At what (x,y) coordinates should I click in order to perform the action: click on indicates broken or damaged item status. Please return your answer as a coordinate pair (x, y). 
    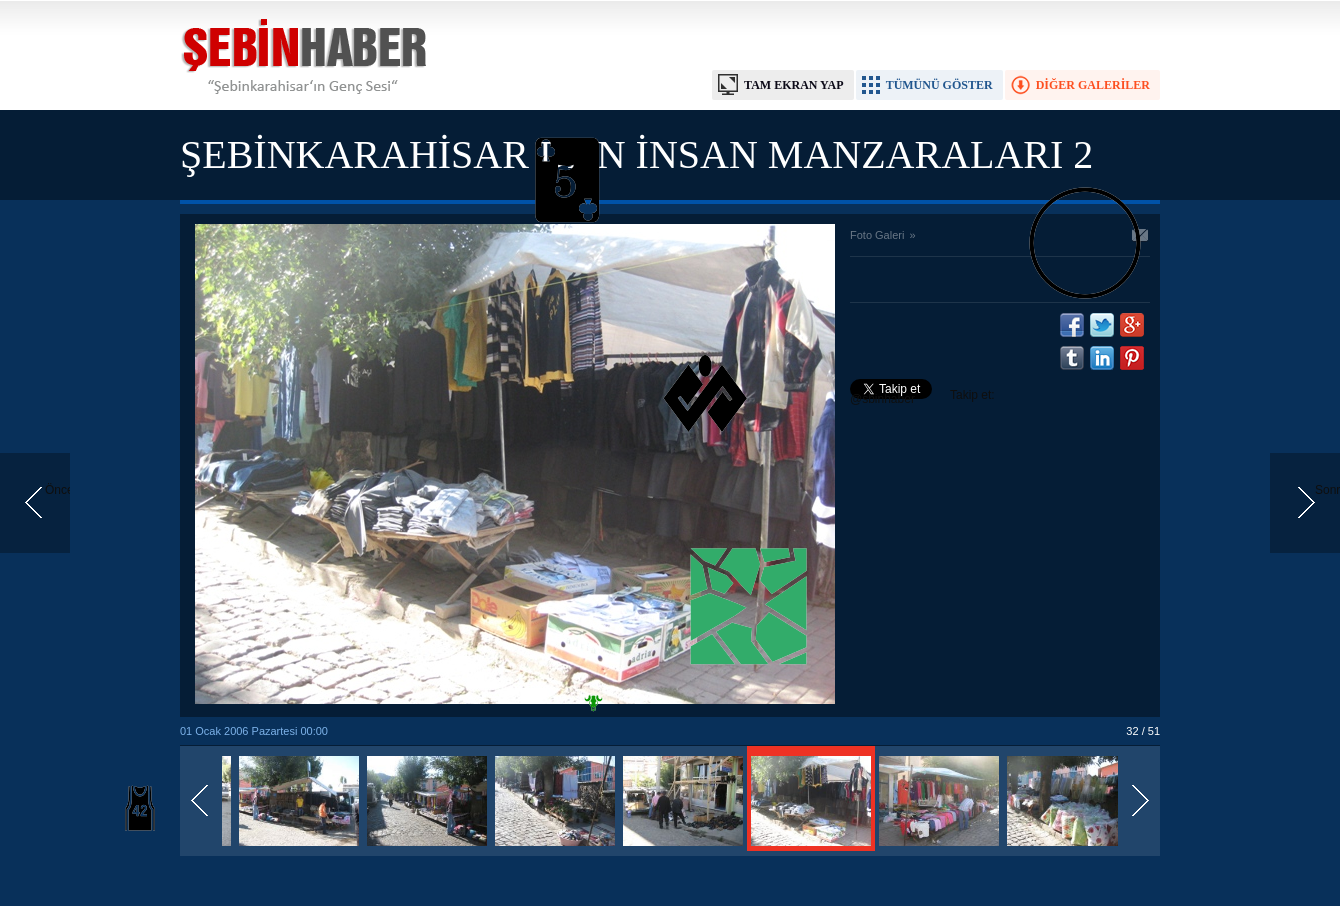
    Looking at the image, I should click on (748, 606).